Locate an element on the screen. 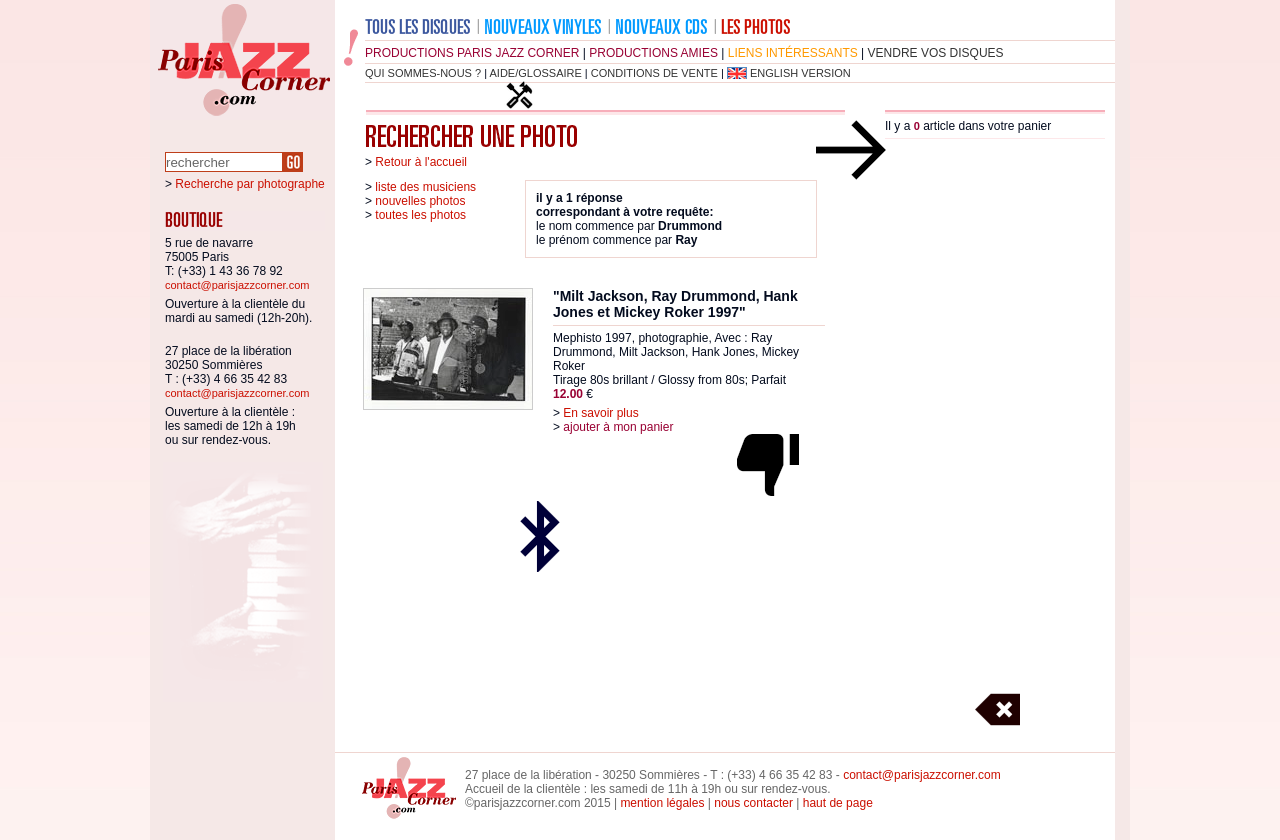 Image resolution: width=1280 pixels, height=840 pixels. access tools and settings is located at coordinates (519, 95).